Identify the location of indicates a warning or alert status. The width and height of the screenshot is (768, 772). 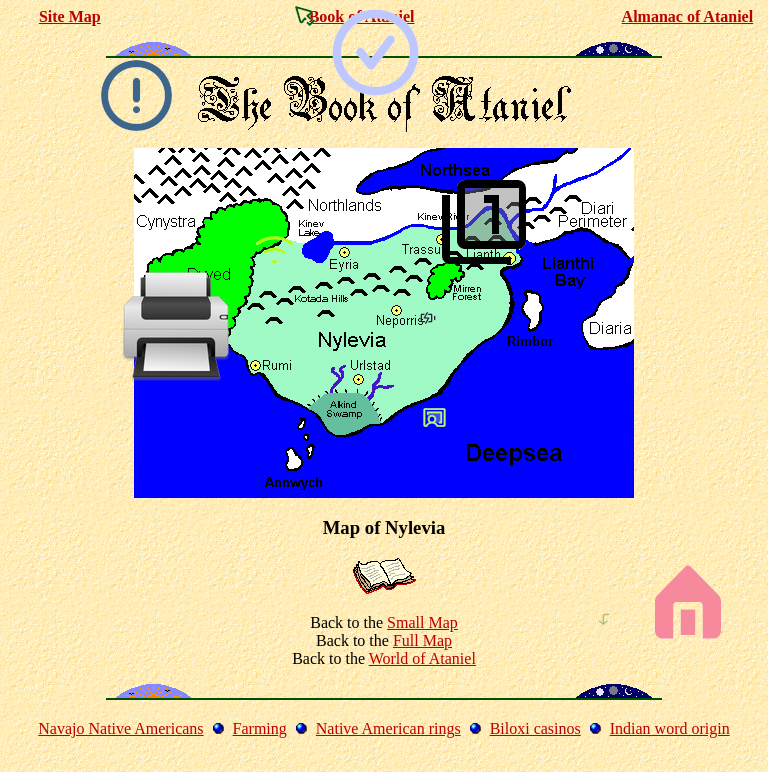
(136, 95).